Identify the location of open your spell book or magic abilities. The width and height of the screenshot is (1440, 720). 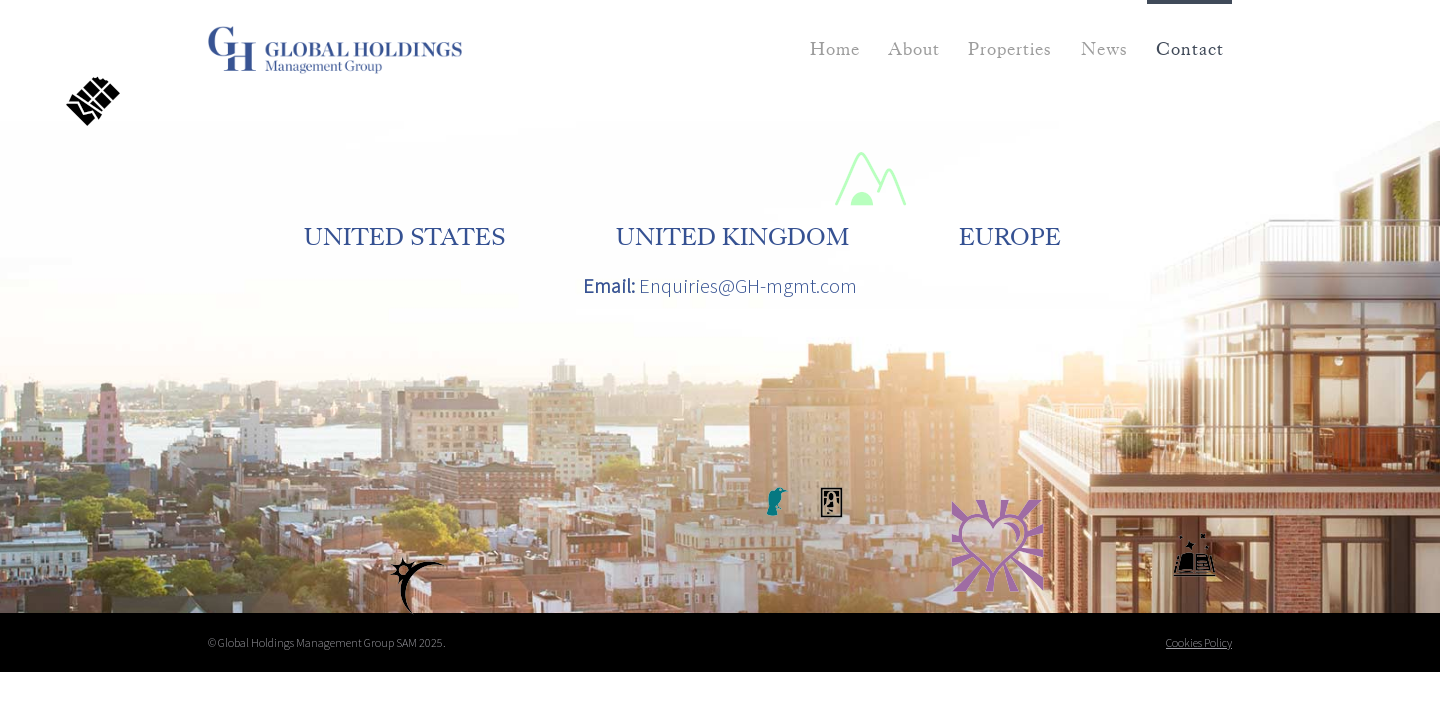
(1194, 554).